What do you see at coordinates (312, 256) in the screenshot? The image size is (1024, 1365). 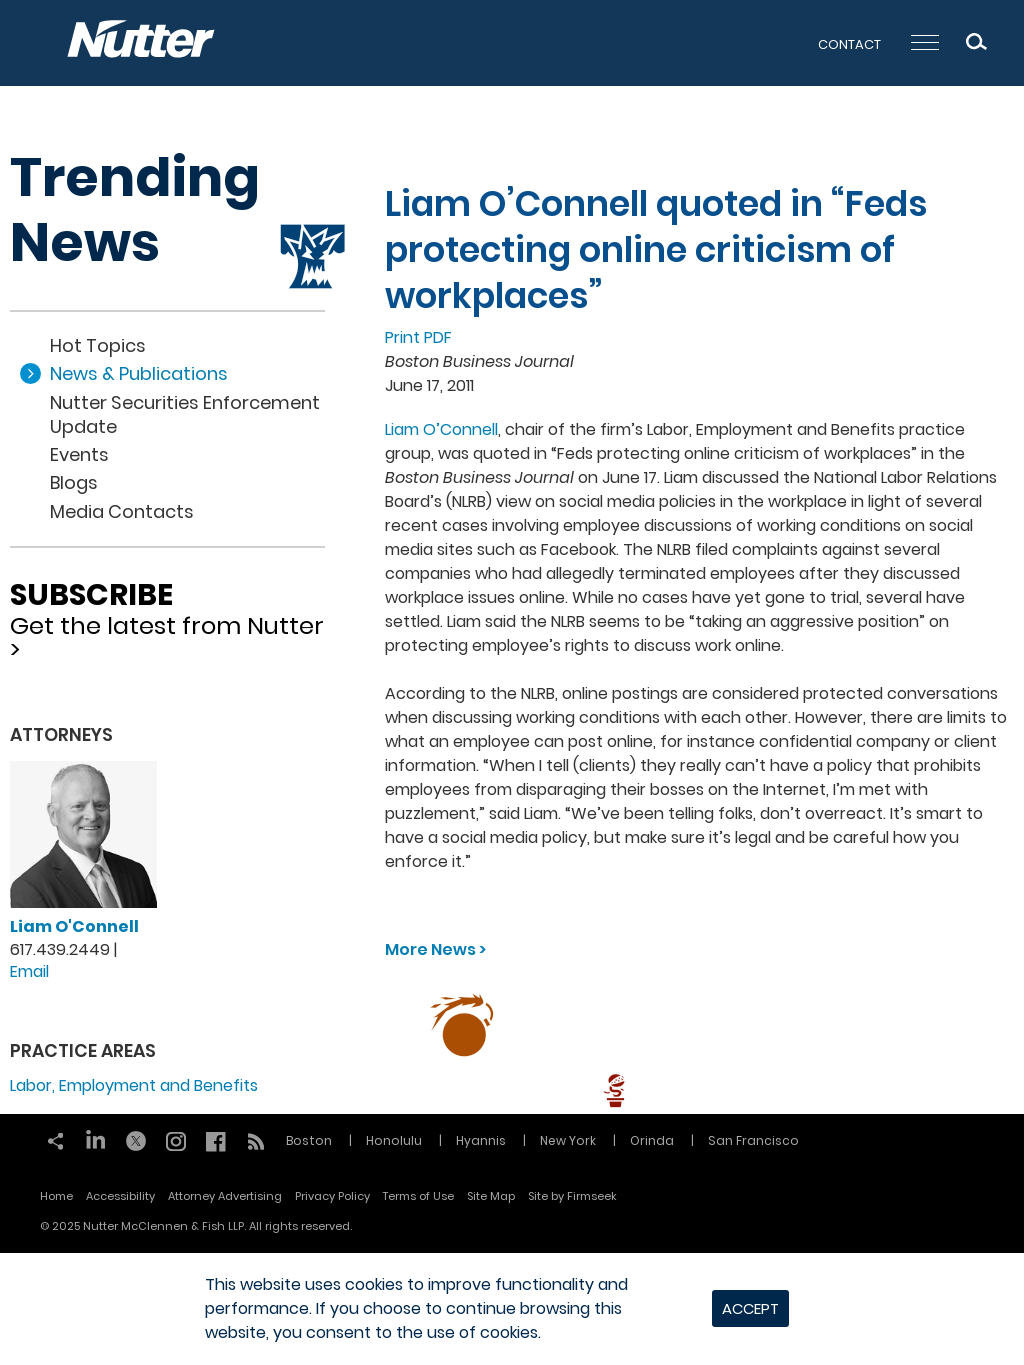 I see `indicates a cursed or haunted forest area` at bounding box center [312, 256].